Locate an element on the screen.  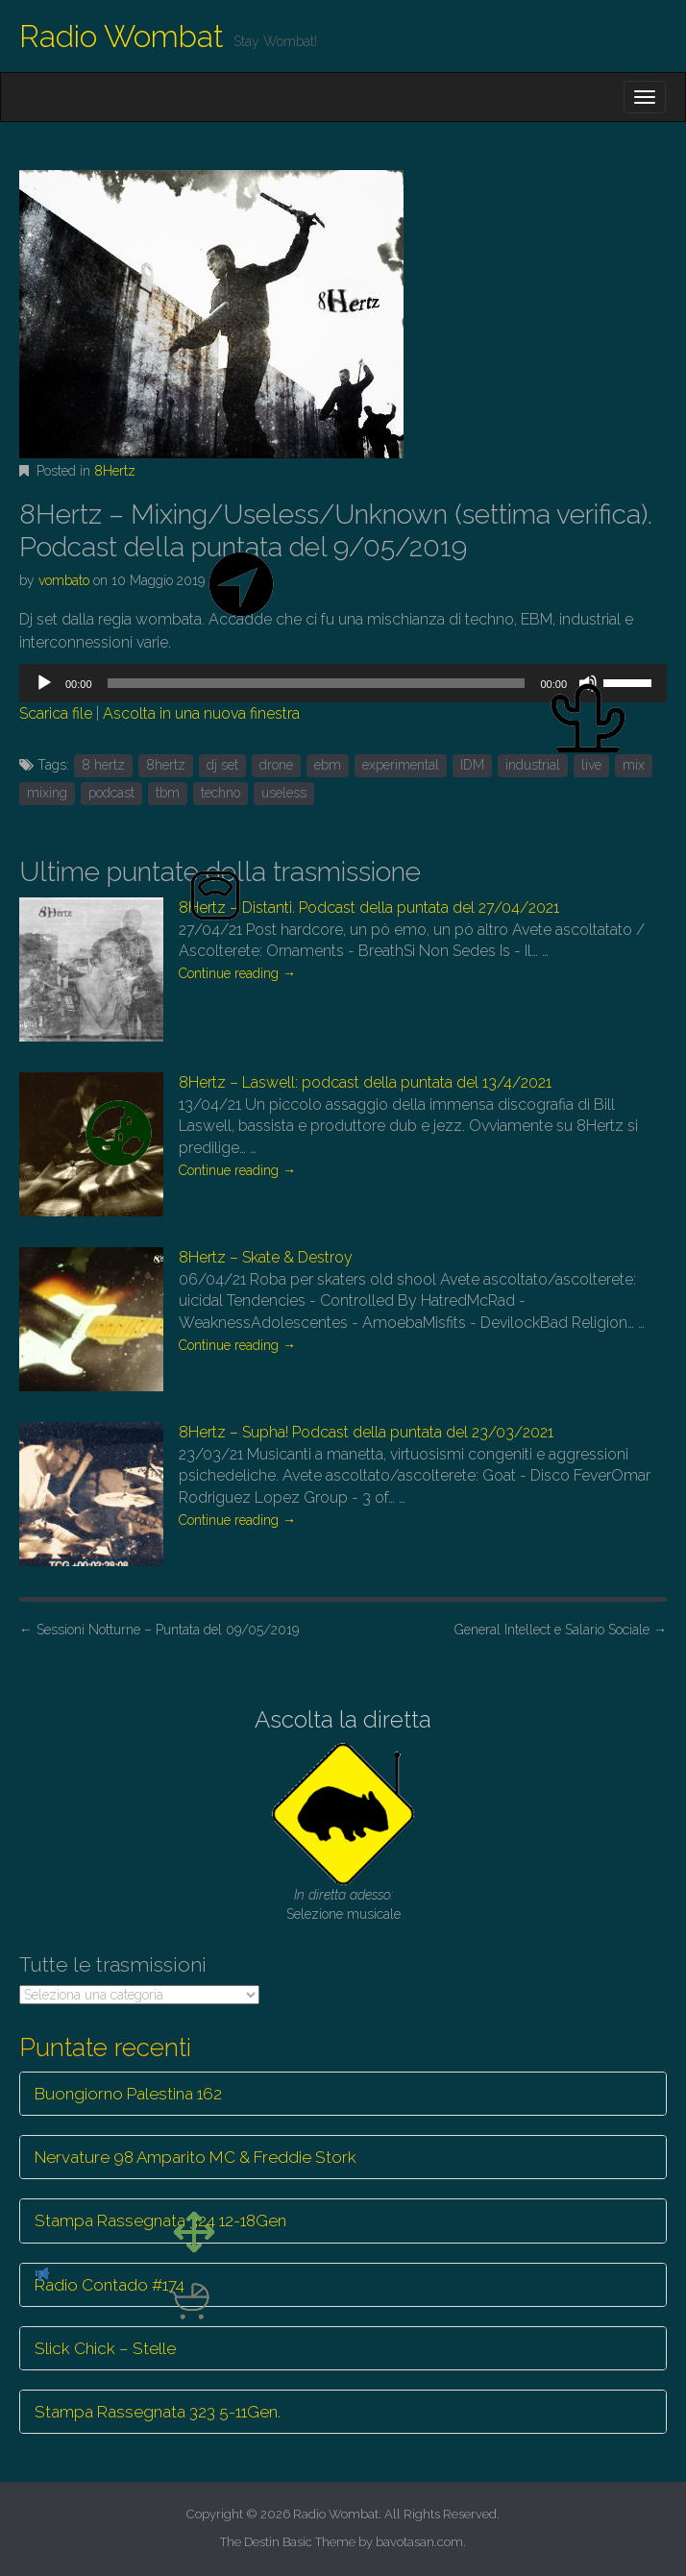
make an announcement or broadcast is located at coordinates (42, 2274).